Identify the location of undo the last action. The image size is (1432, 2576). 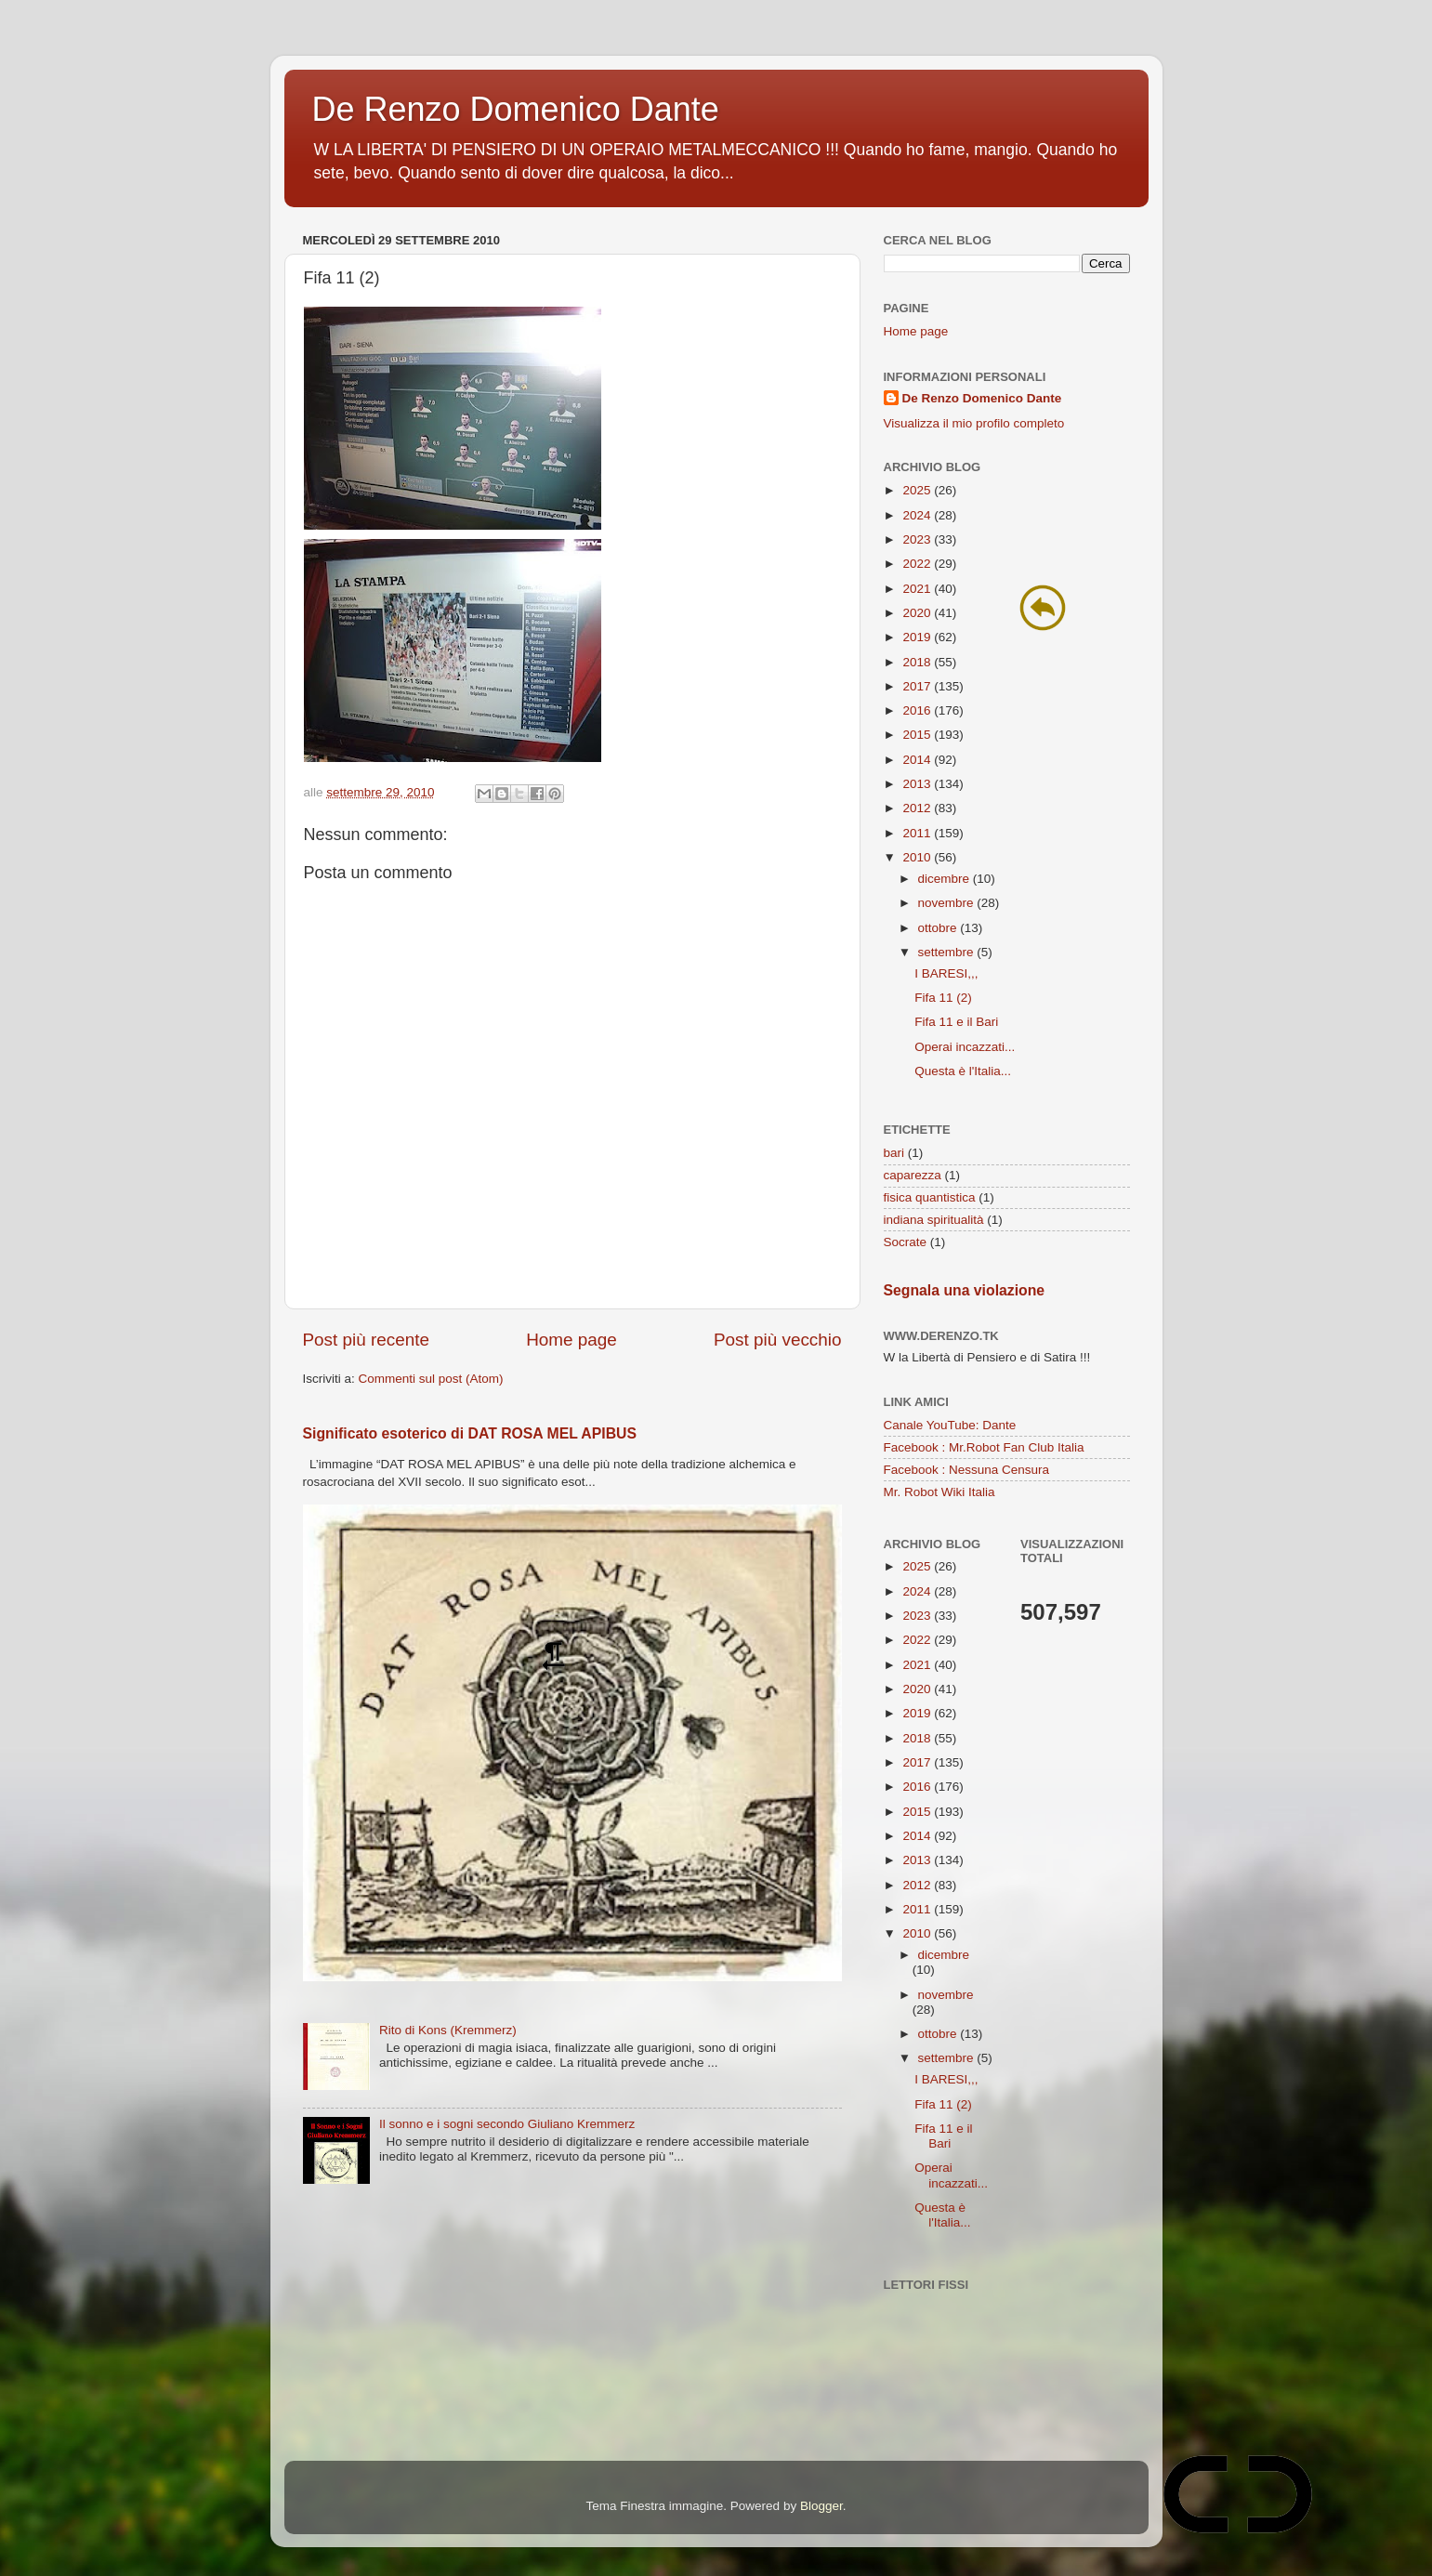
(1043, 608).